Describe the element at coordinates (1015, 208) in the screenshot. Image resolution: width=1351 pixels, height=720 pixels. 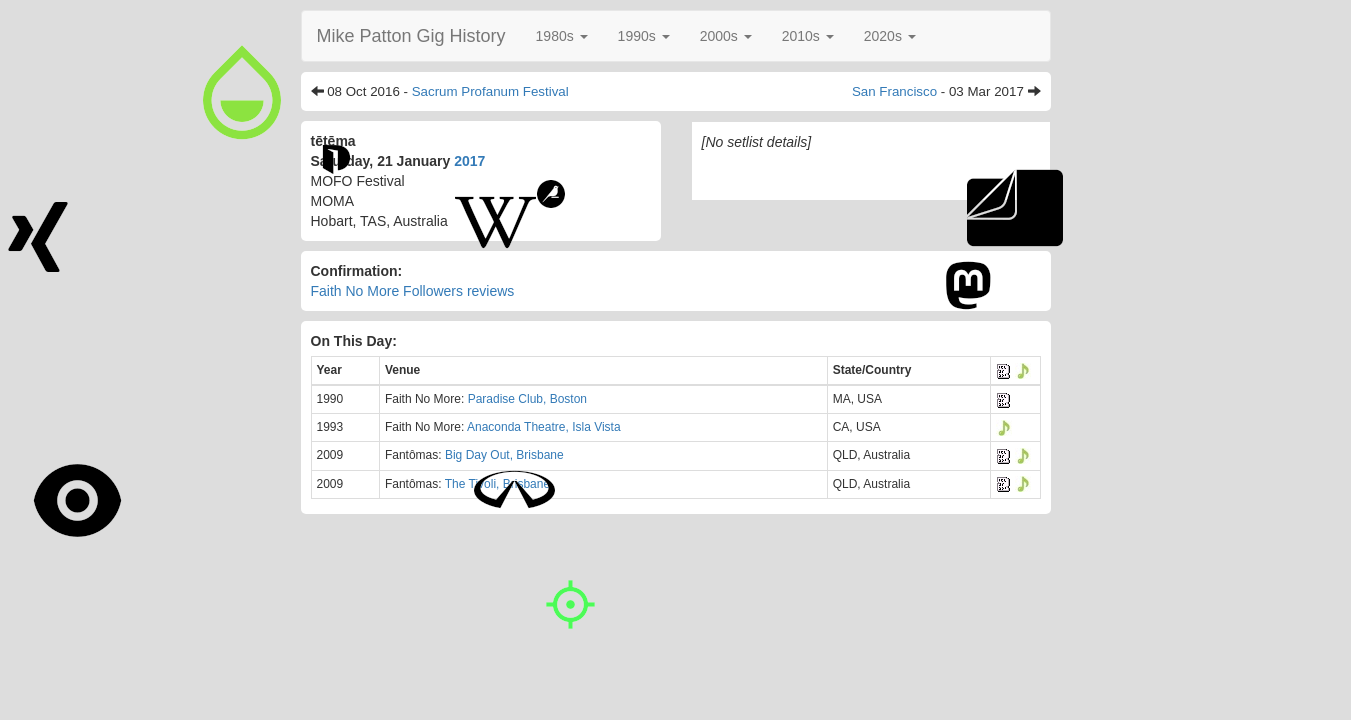
I see `open the Files app` at that location.